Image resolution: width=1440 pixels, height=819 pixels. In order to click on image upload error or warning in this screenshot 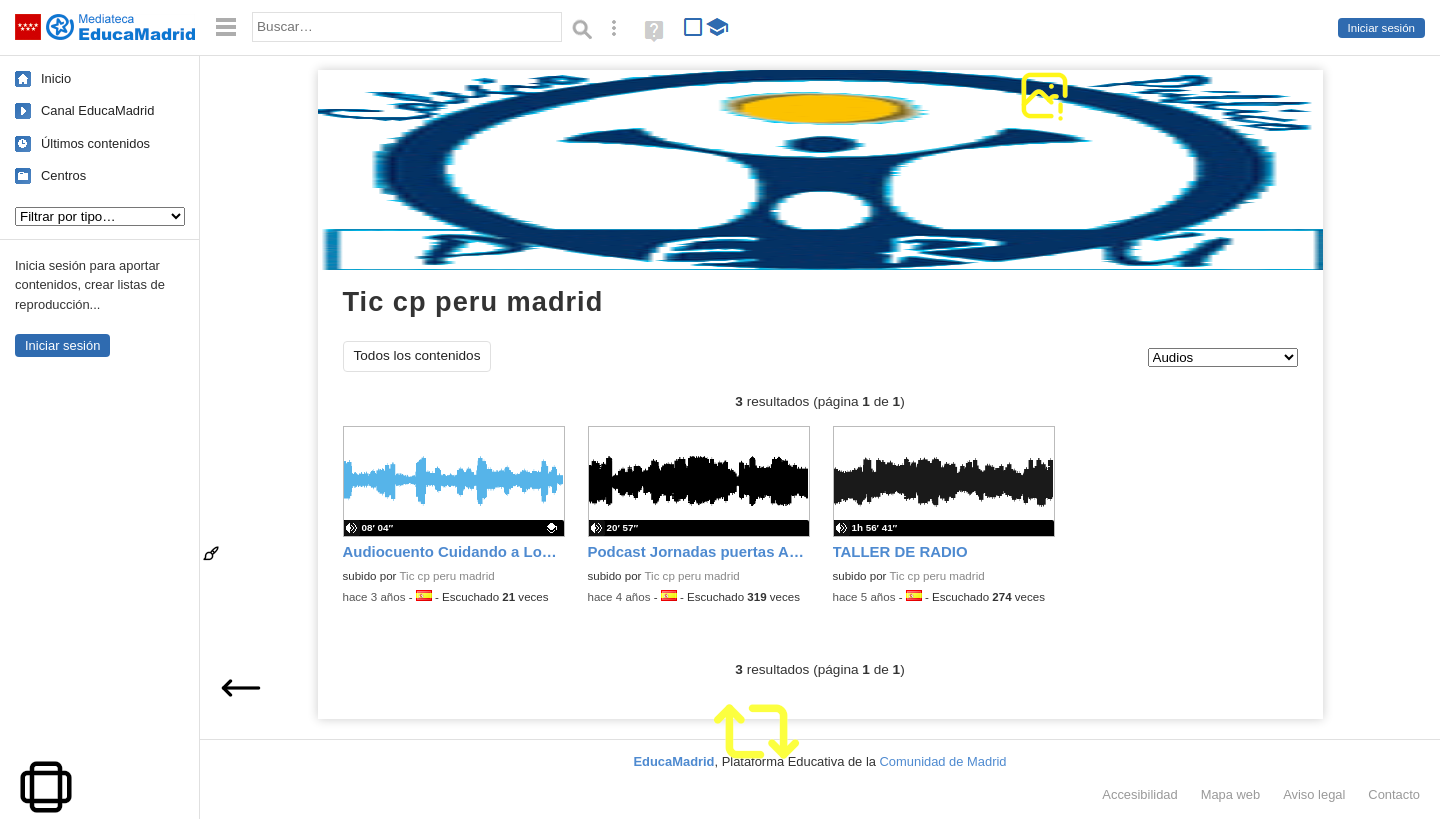, I will do `click(1044, 95)`.